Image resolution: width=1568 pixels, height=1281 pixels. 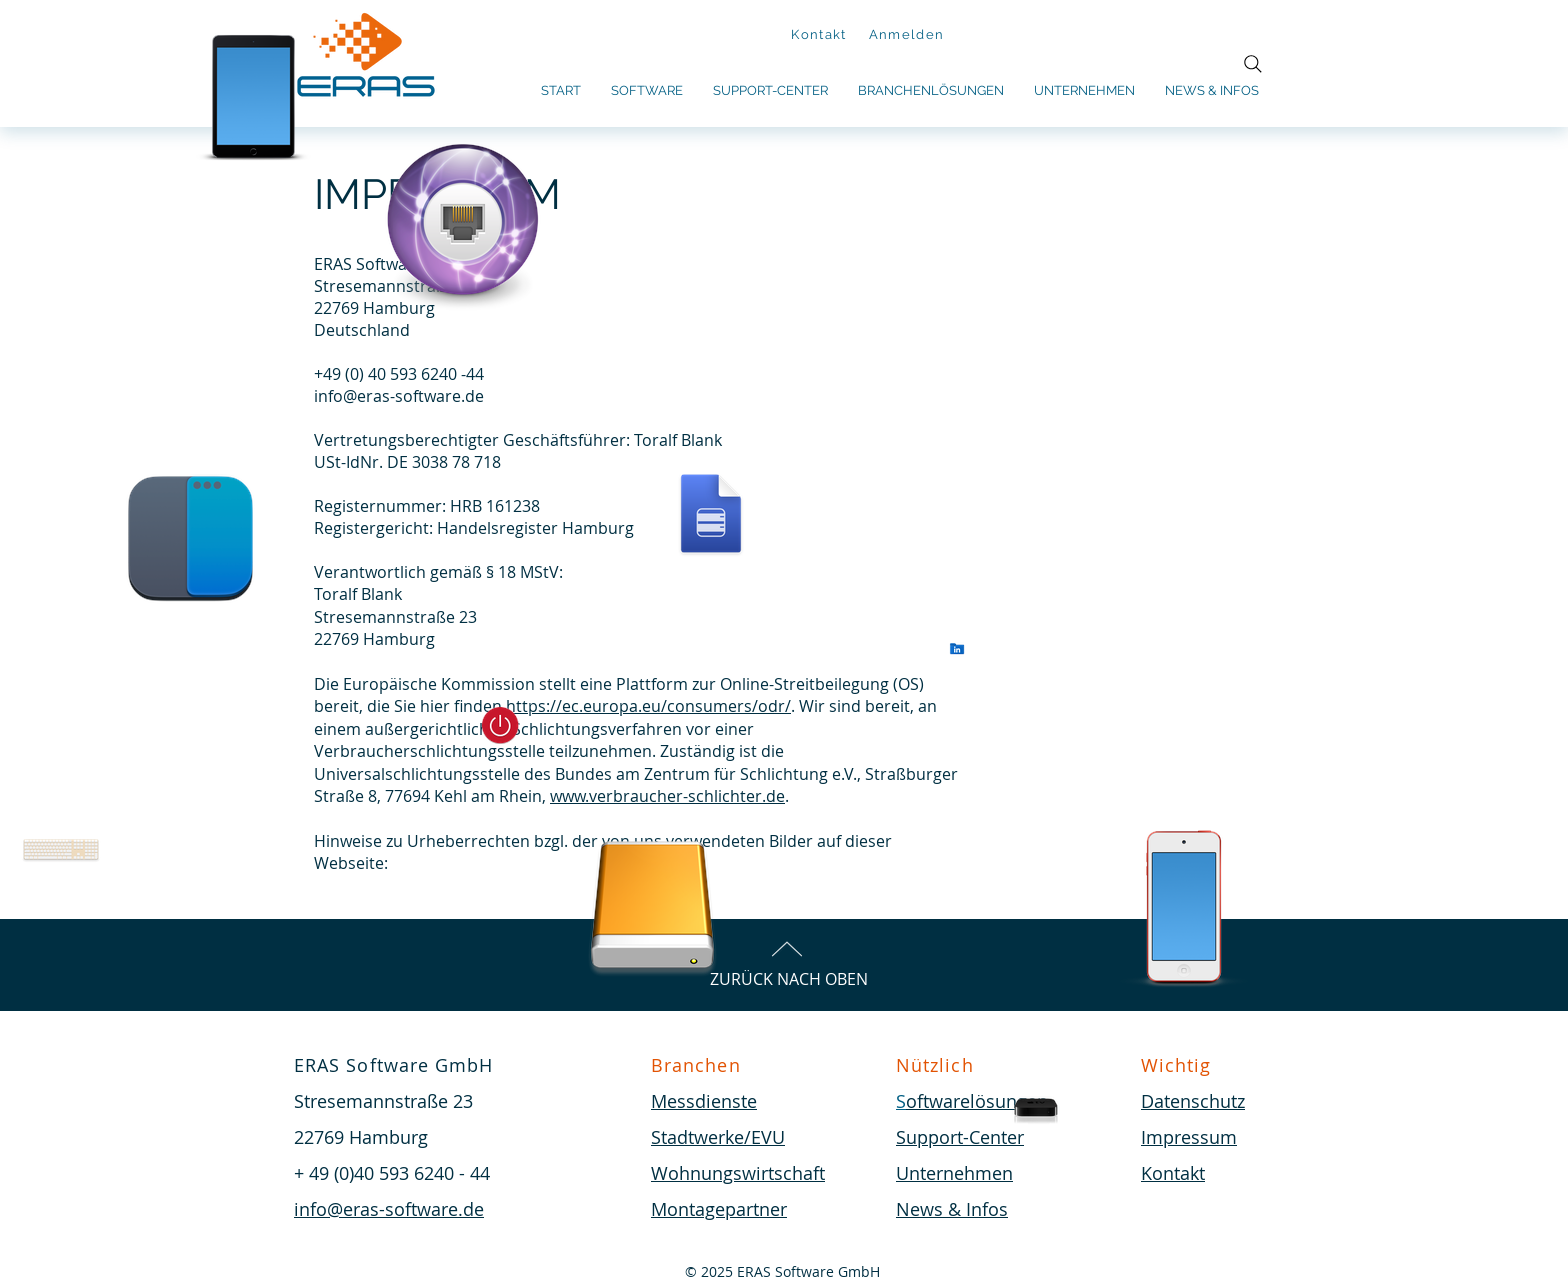 I want to click on connect to a network, so click(x=463, y=229).